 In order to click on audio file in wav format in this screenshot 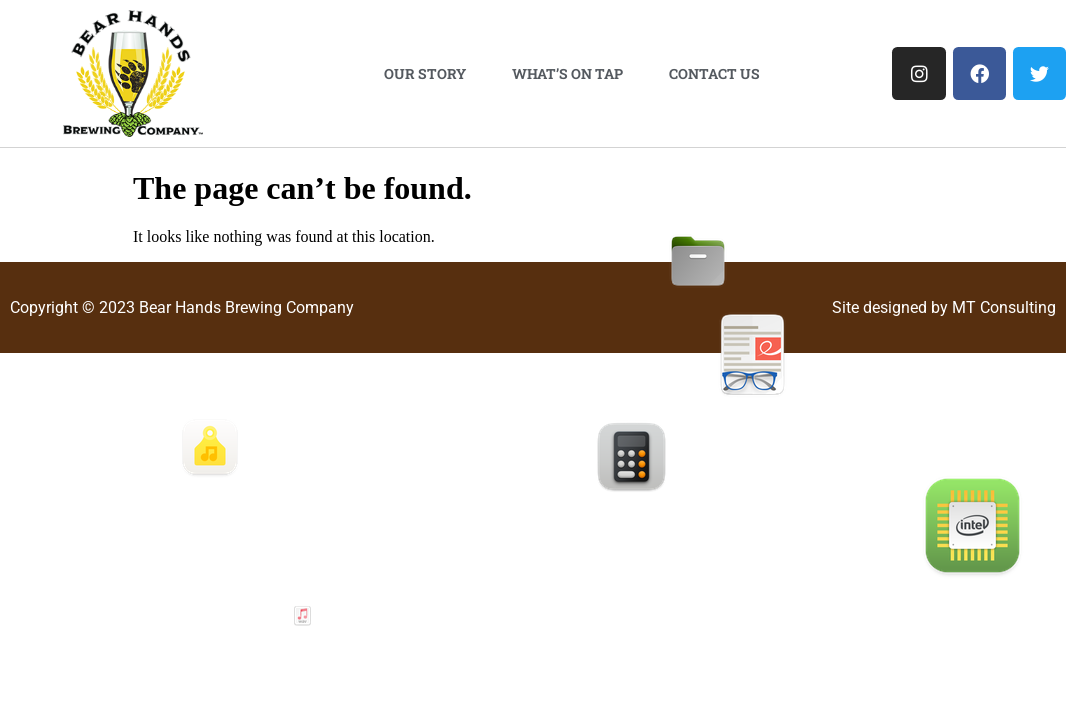, I will do `click(302, 615)`.